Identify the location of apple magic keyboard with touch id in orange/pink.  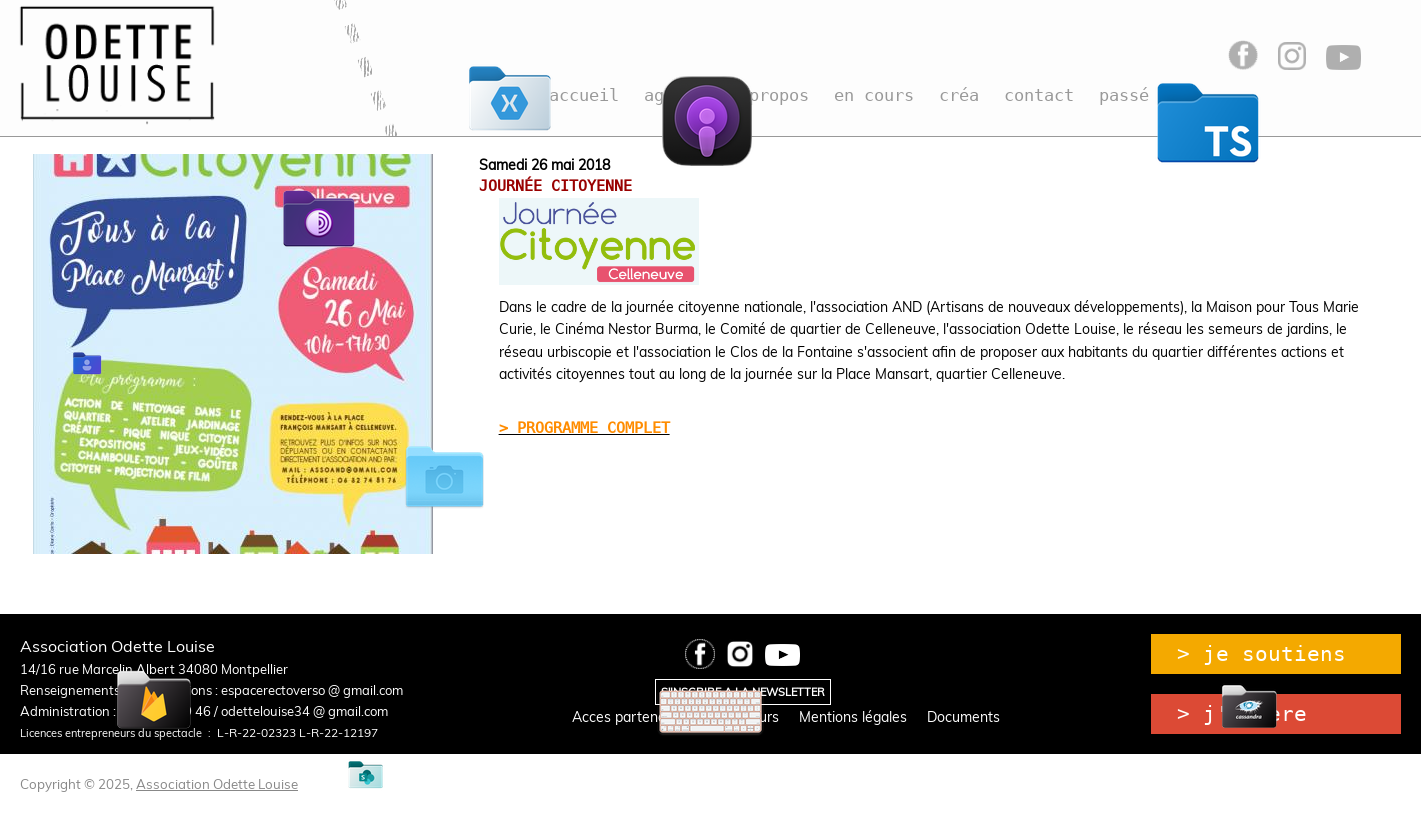
(710, 711).